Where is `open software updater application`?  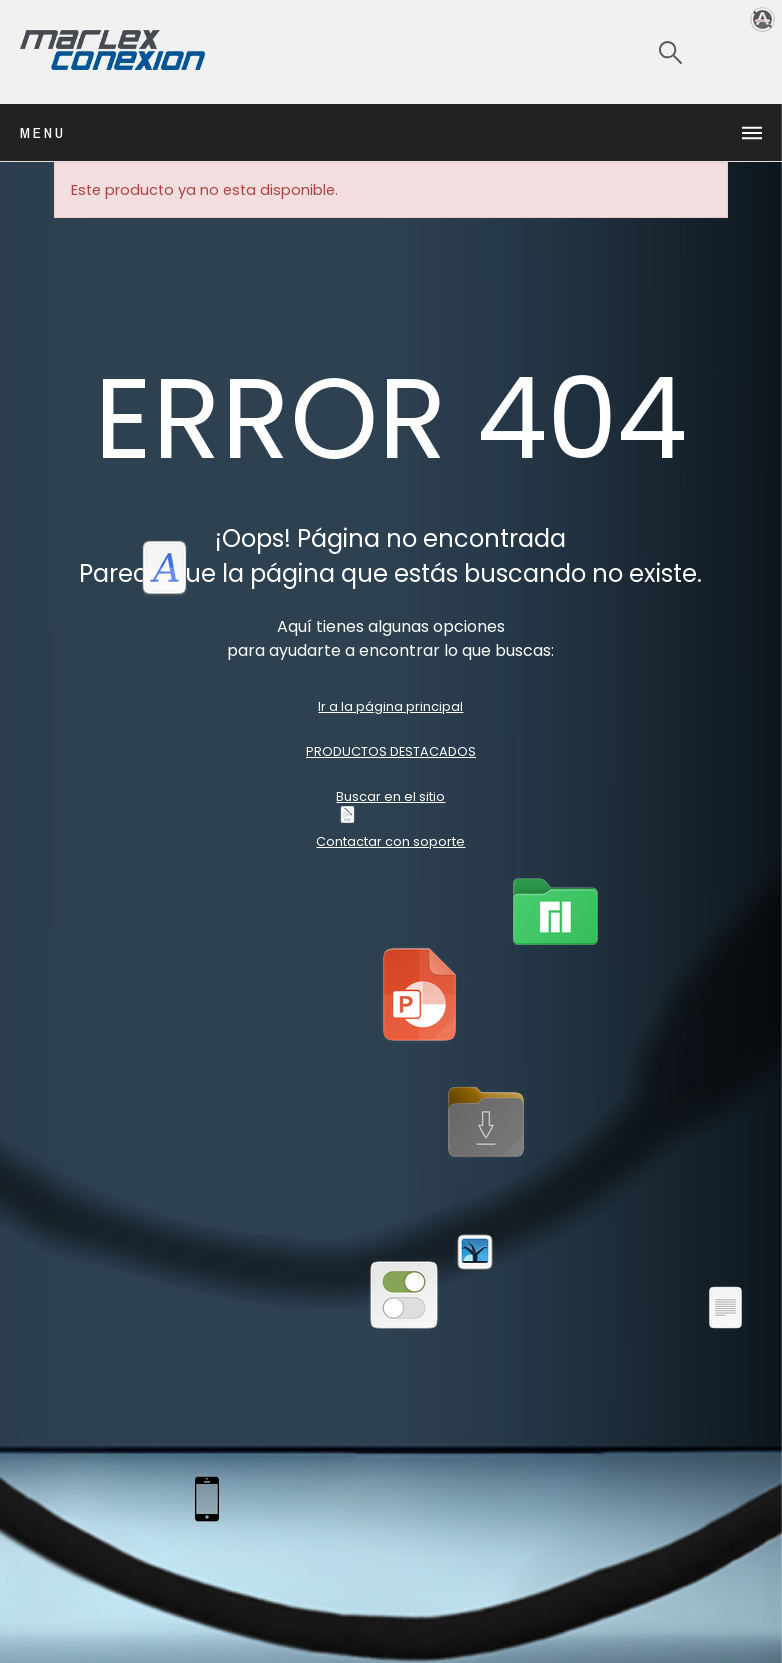
open software updater application is located at coordinates (762, 19).